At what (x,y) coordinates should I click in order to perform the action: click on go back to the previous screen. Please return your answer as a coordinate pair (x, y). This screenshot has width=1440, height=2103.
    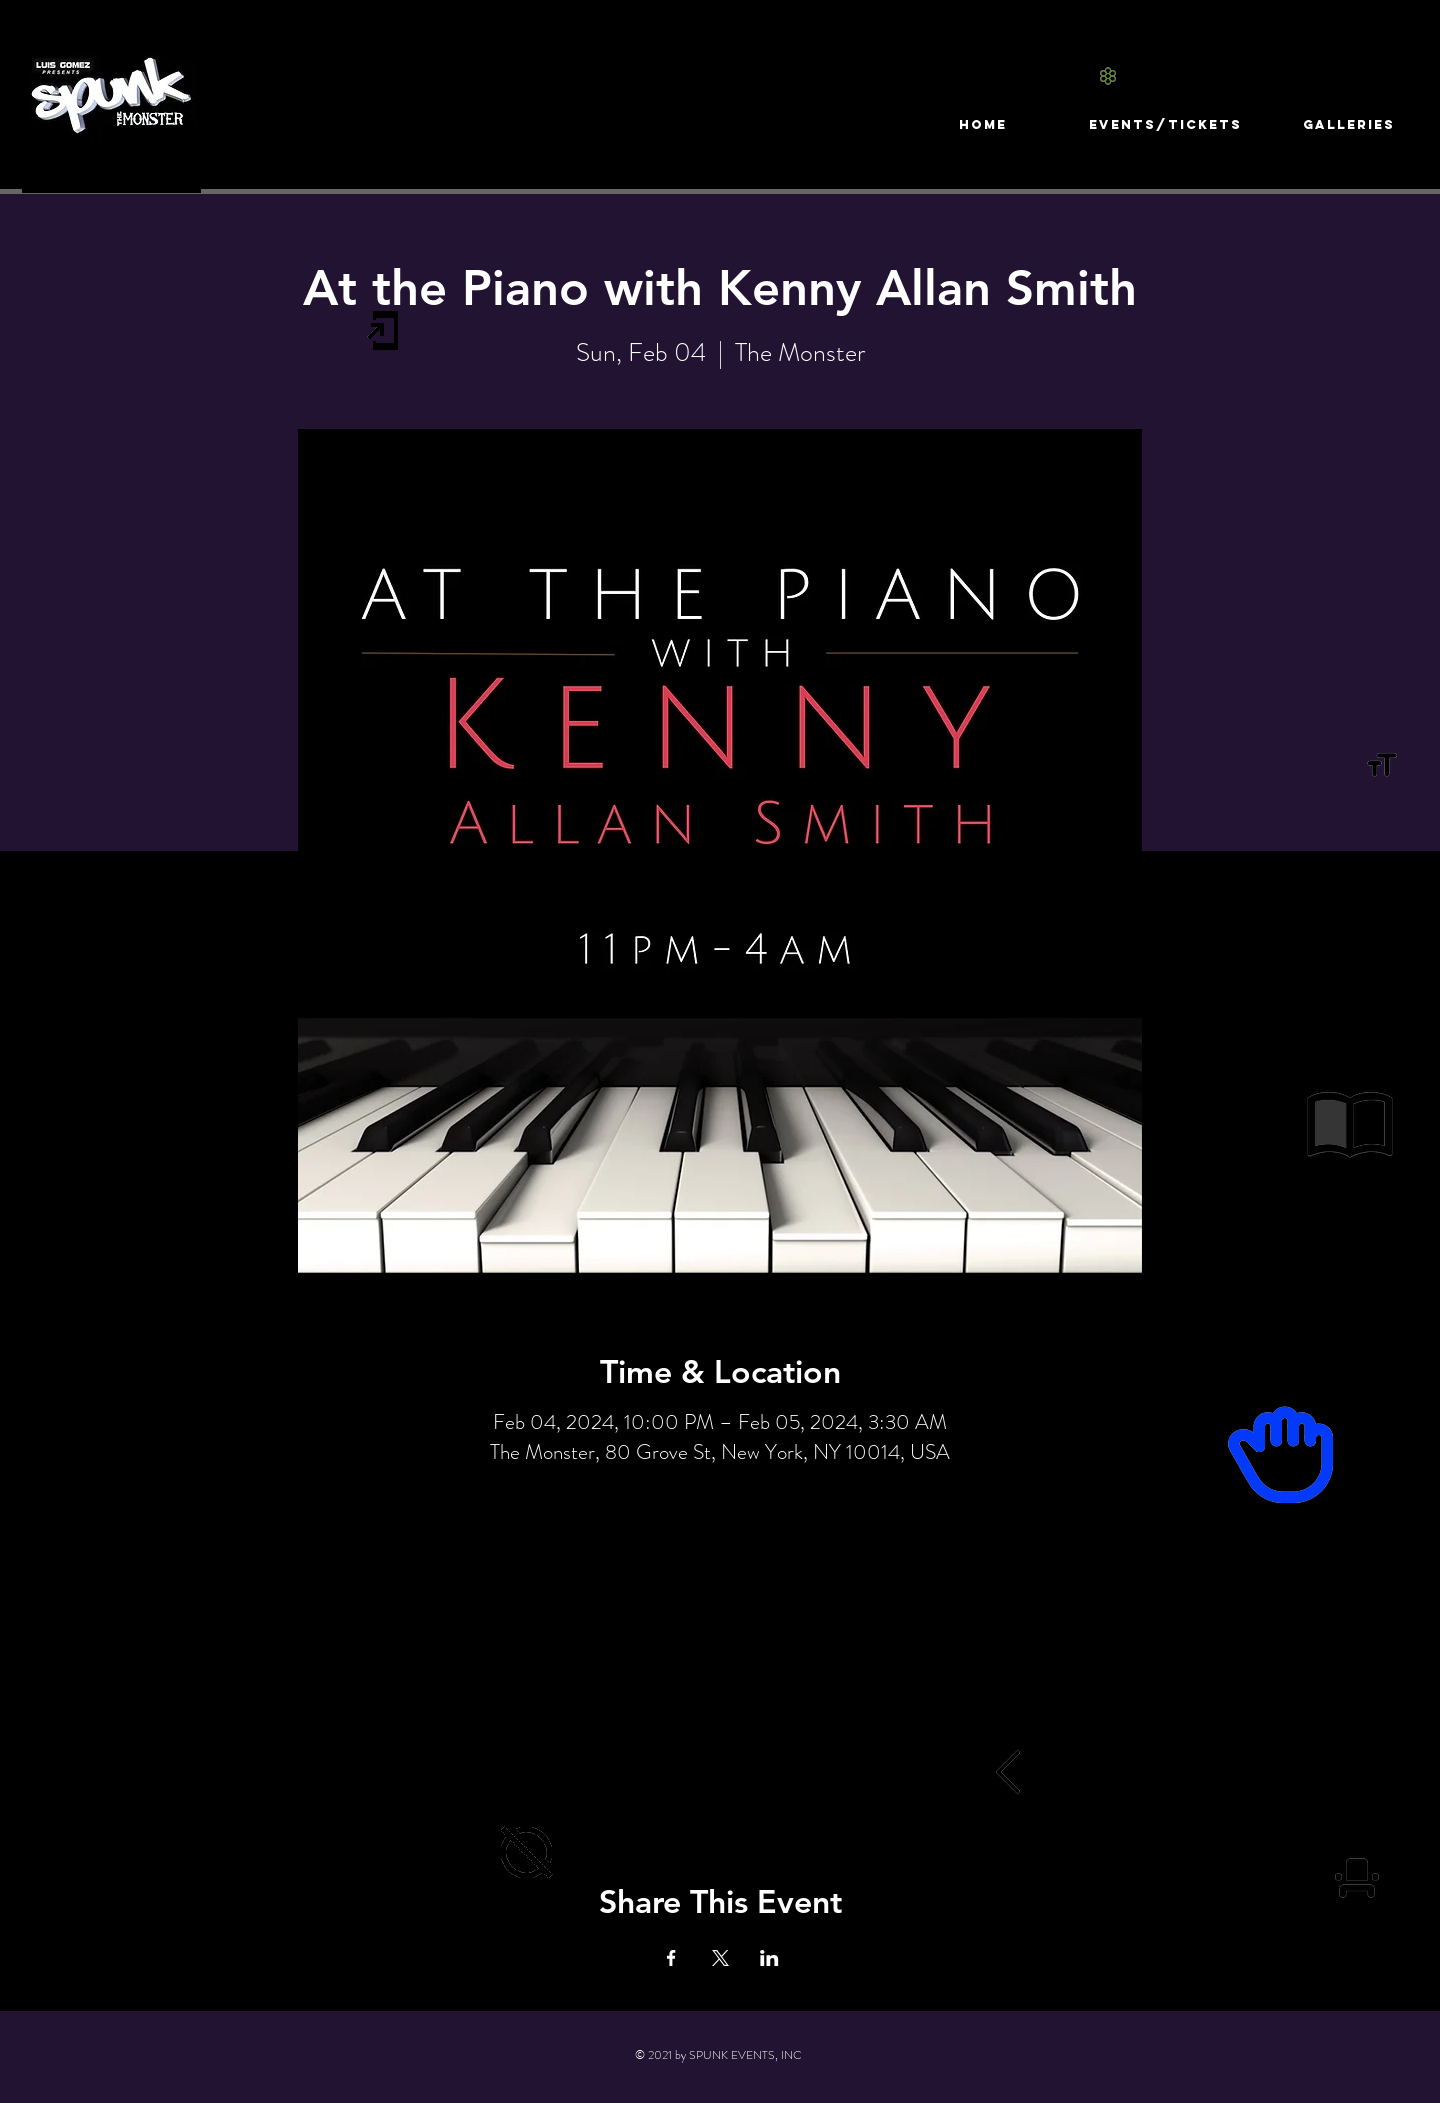
    Looking at the image, I should click on (1008, 1772).